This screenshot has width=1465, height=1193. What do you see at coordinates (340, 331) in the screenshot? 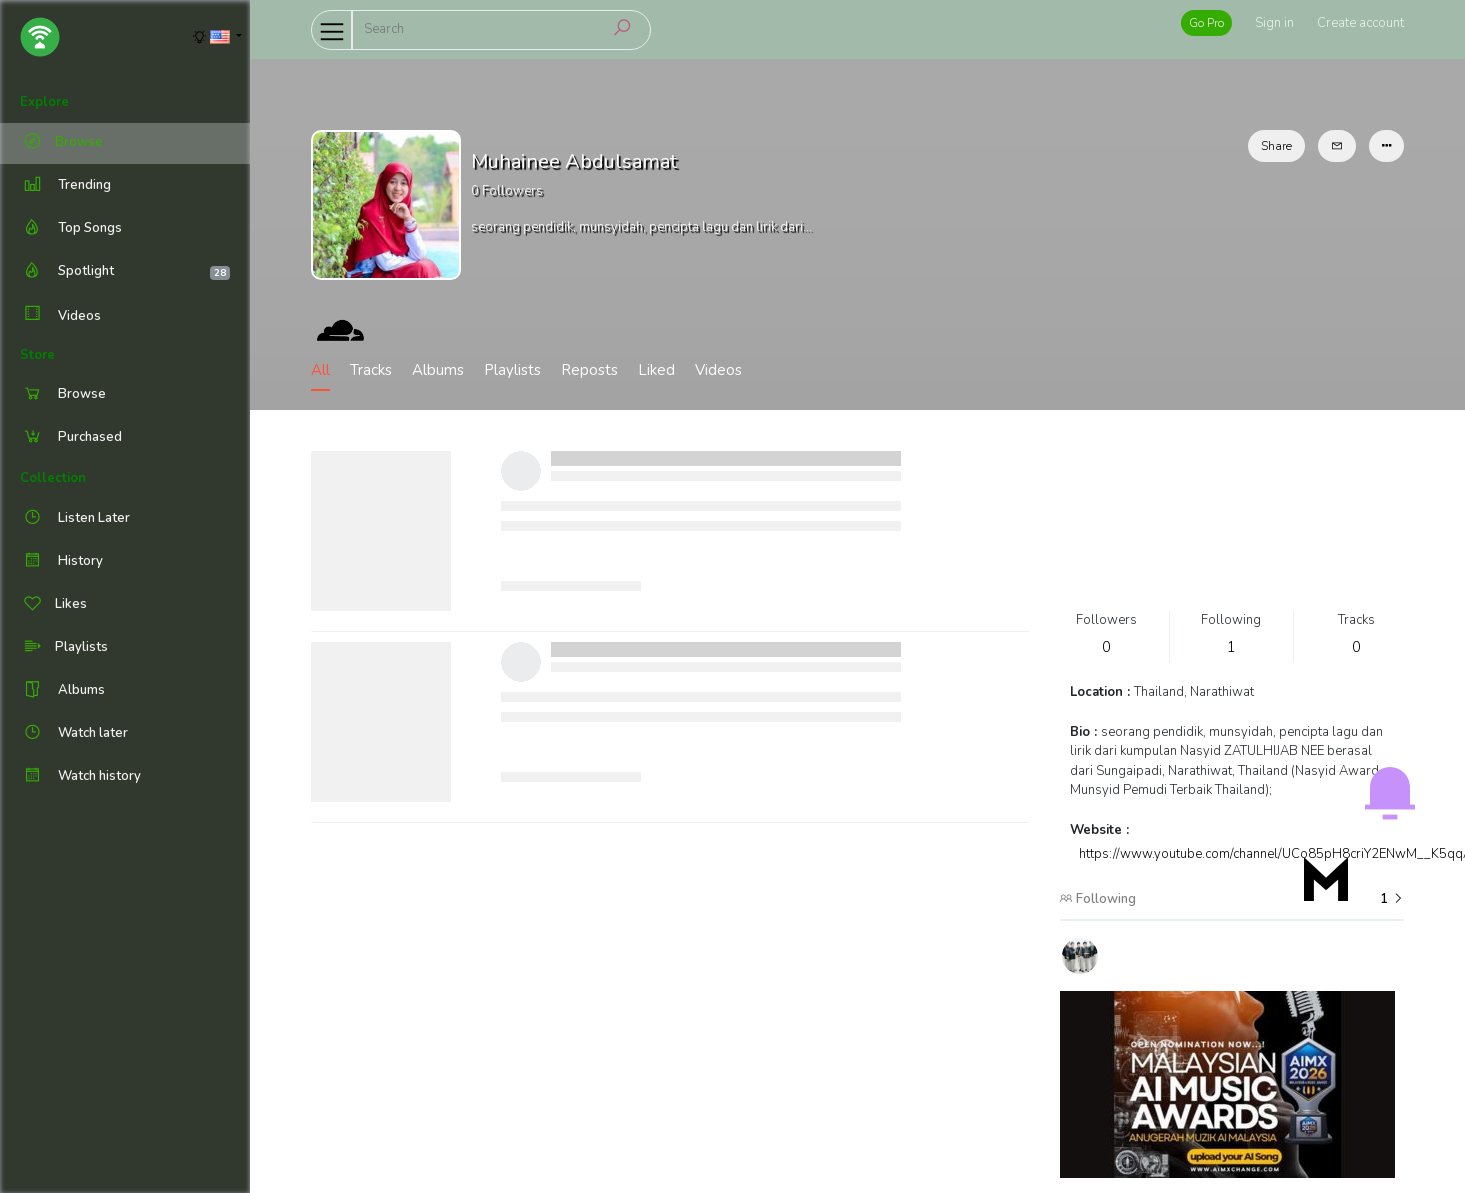
I see `Cloudflare logo` at bounding box center [340, 331].